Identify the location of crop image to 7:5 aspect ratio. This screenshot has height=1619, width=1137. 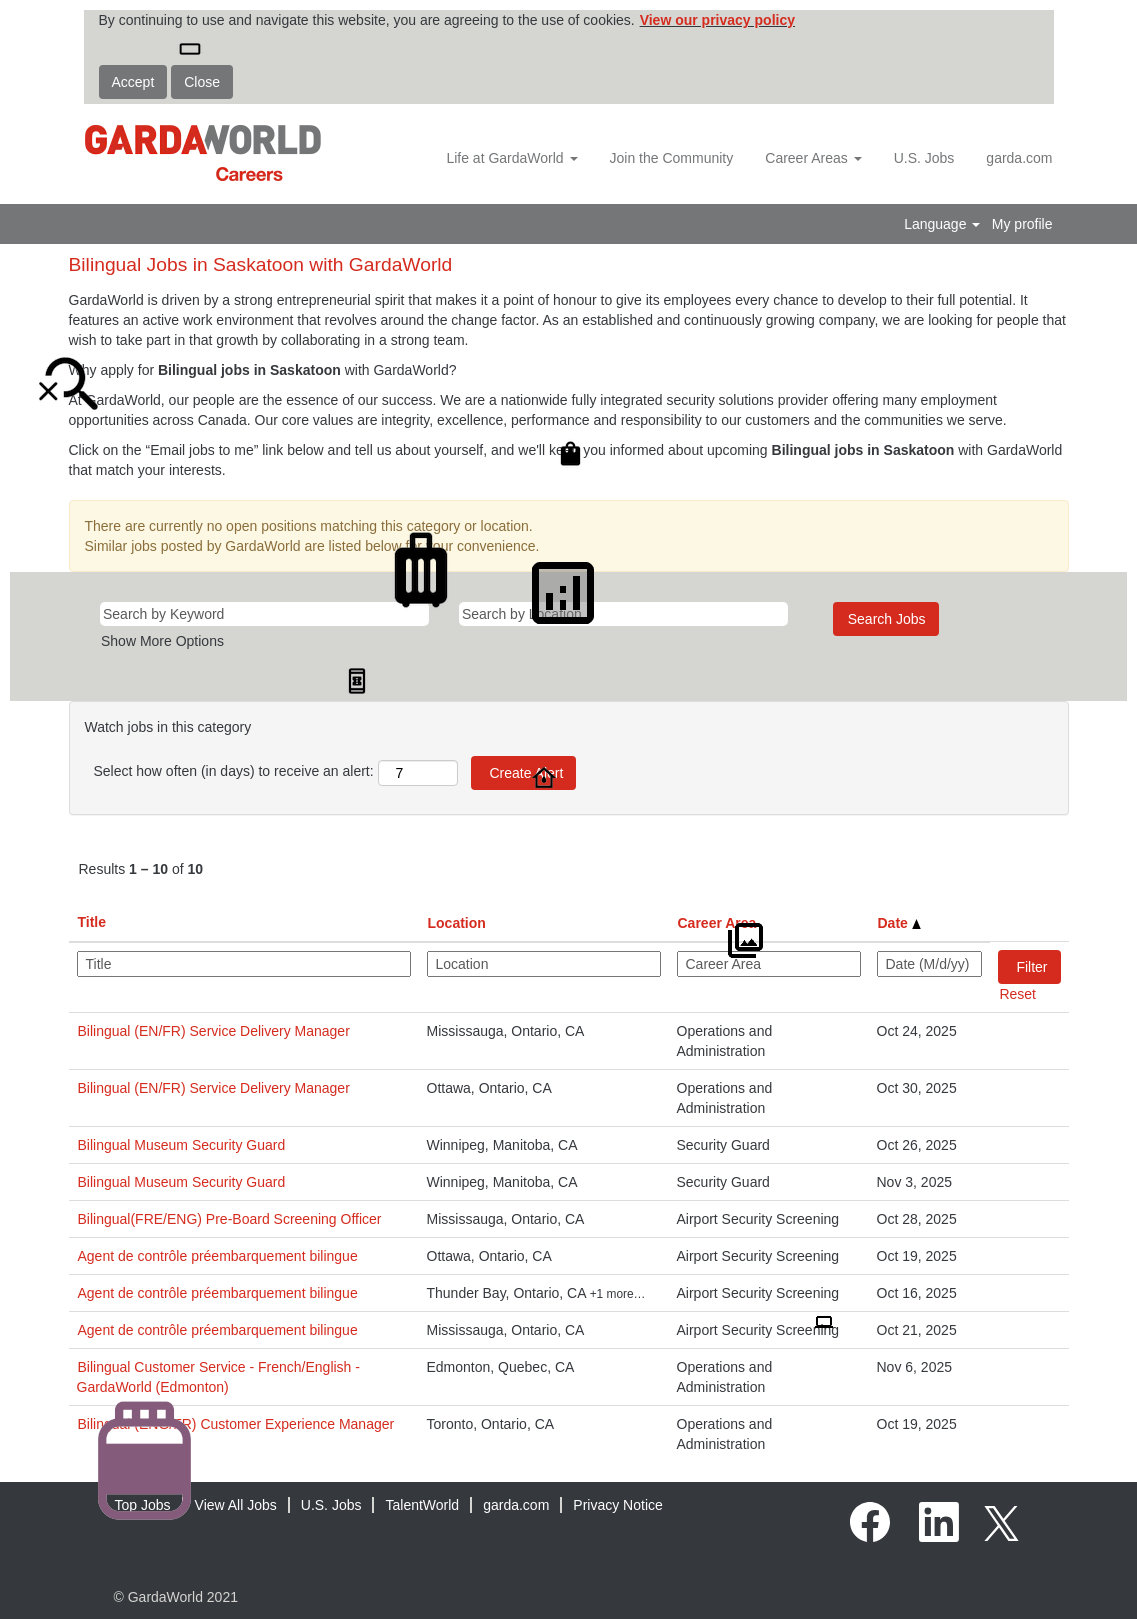
(190, 49).